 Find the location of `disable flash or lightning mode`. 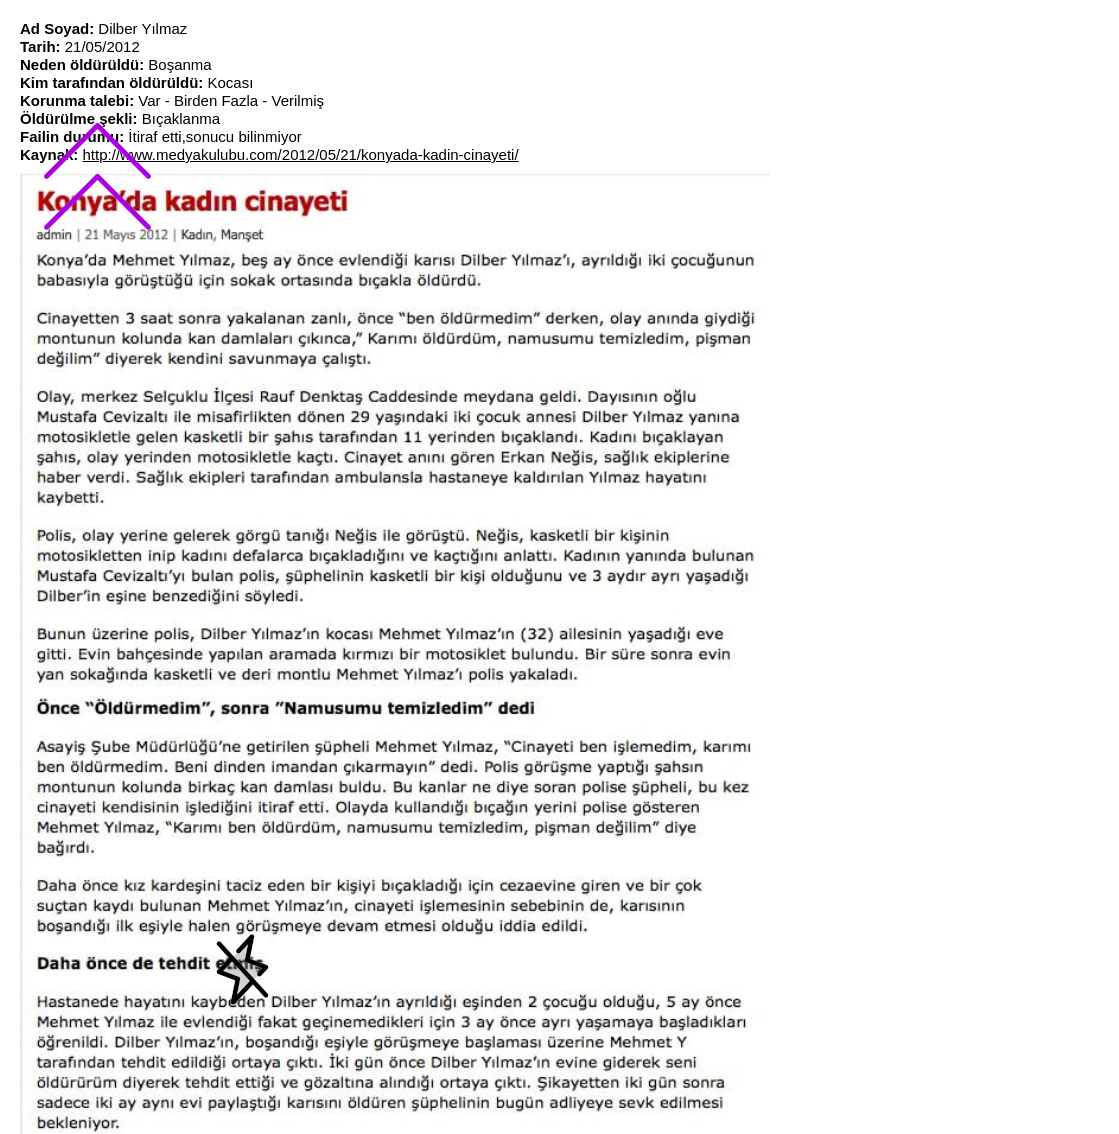

disable flash or lightning mode is located at coordinates (242, 969).